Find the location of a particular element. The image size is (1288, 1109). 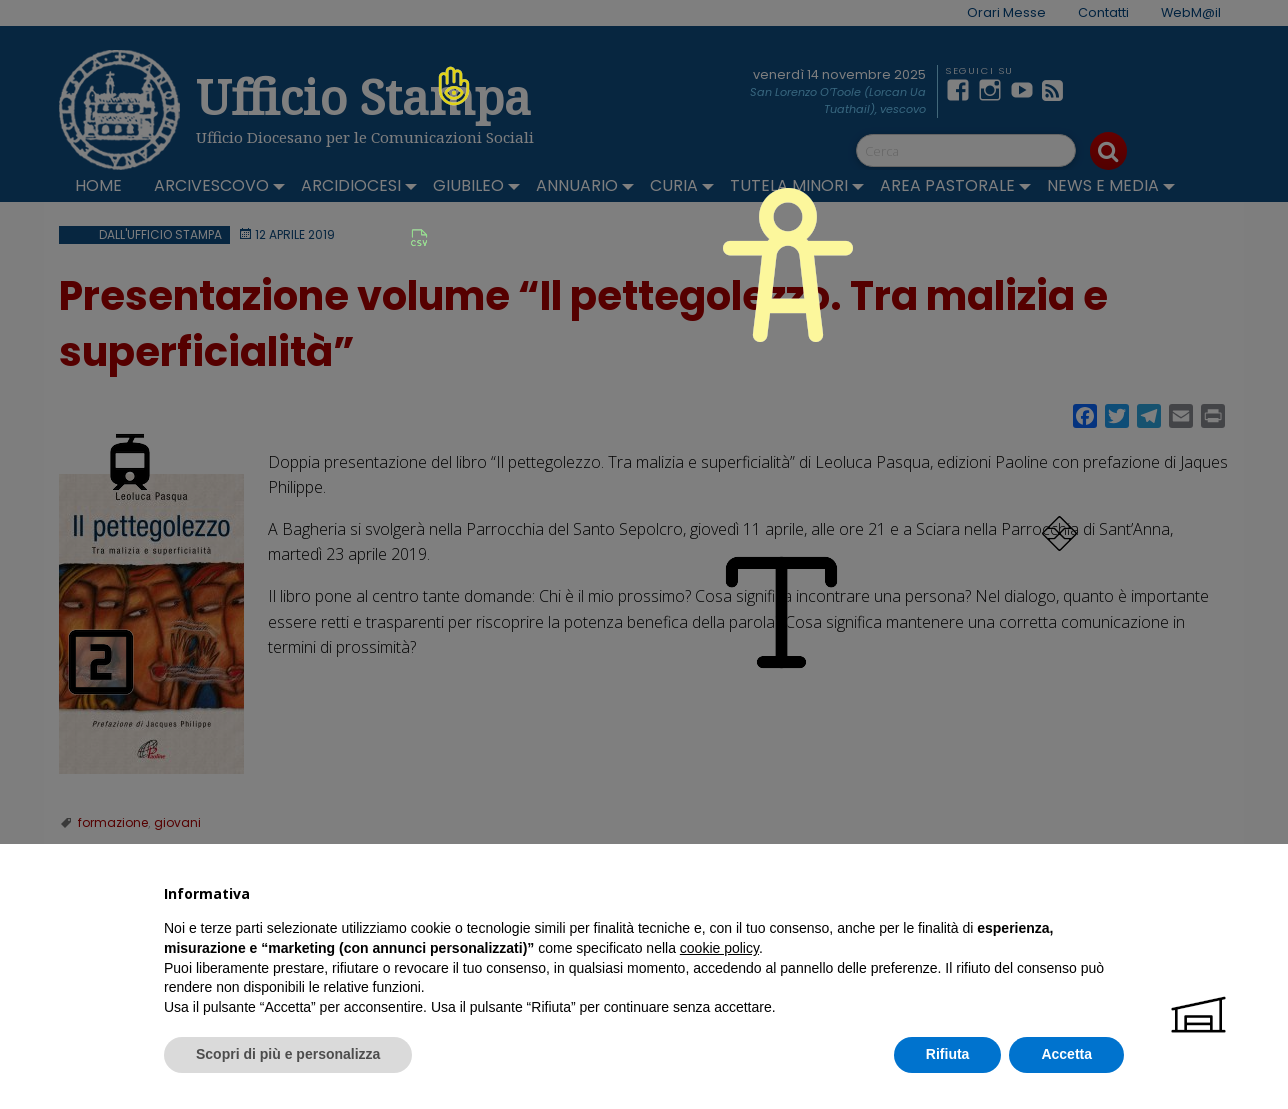

view tram or light rail transit options is located at coordinates (130, 462).